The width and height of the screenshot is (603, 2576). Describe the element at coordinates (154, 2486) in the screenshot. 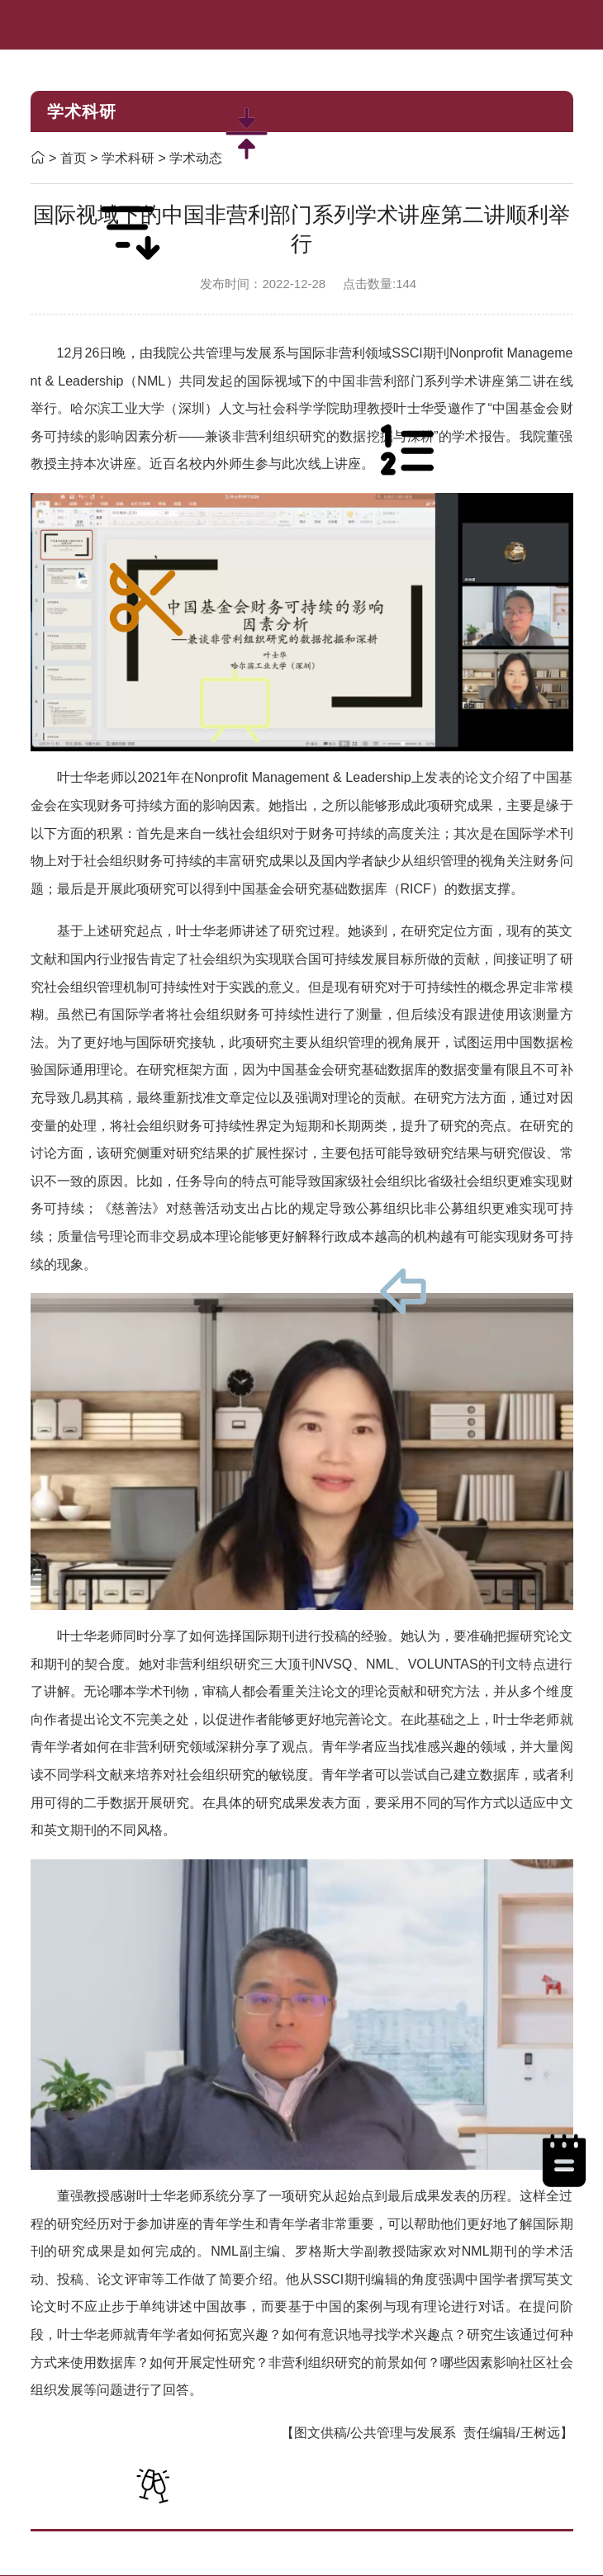

I see `celebrate a milestone or achievement` at that location.